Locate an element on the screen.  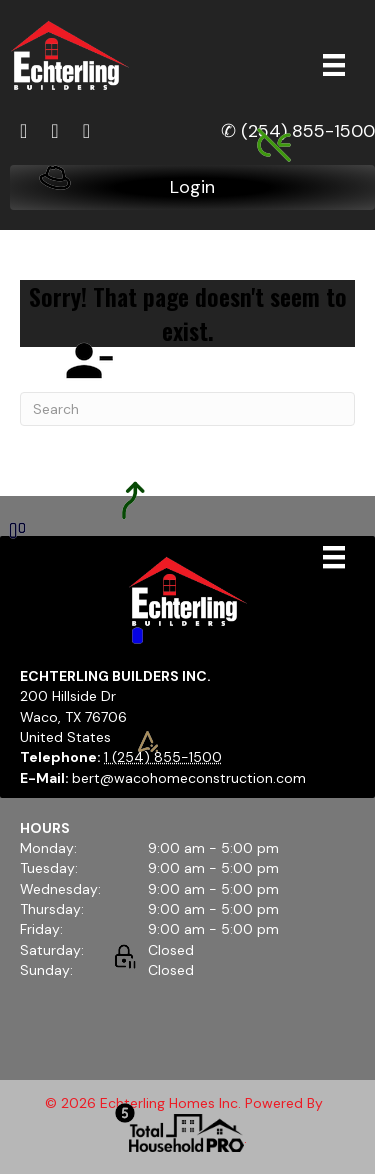
indicates full battery charge status is located at coordinates (137, 635).